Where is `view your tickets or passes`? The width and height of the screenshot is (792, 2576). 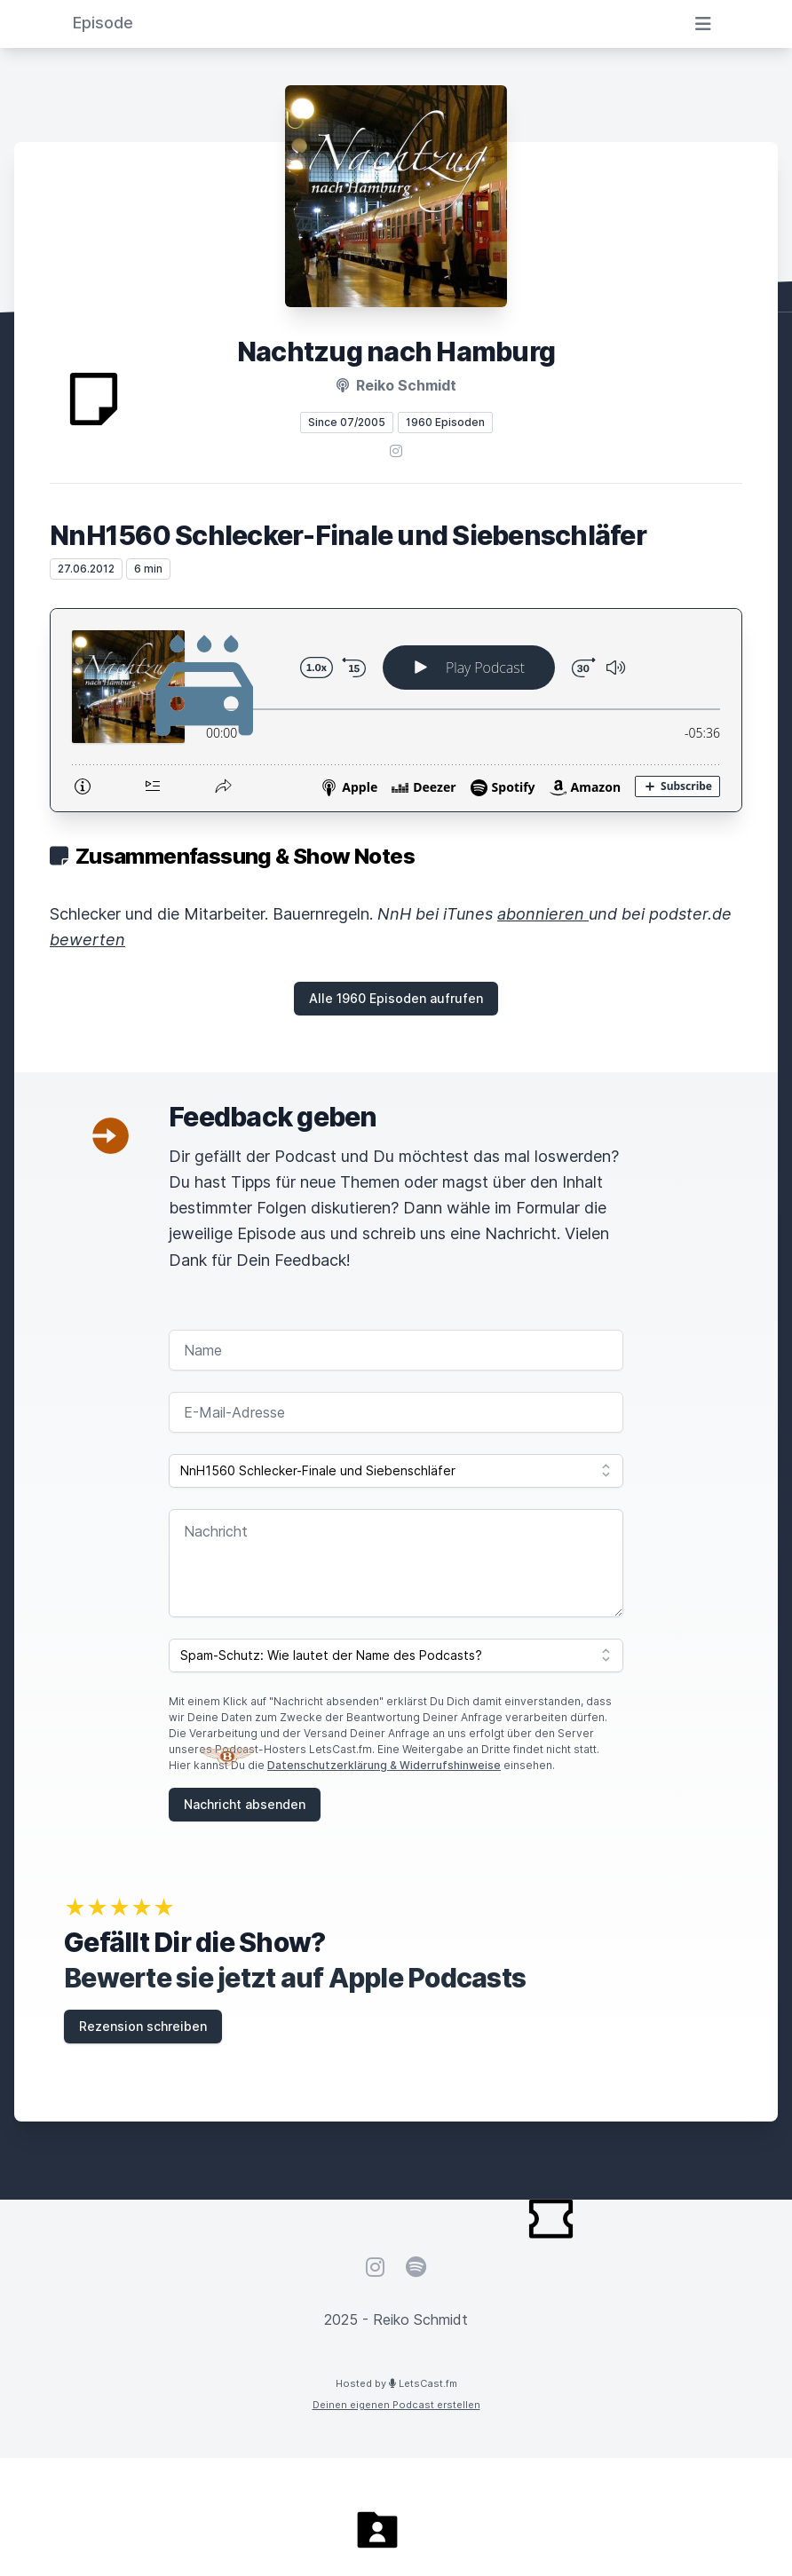 view your tickets or passes is located at coordinates (550, 2218).